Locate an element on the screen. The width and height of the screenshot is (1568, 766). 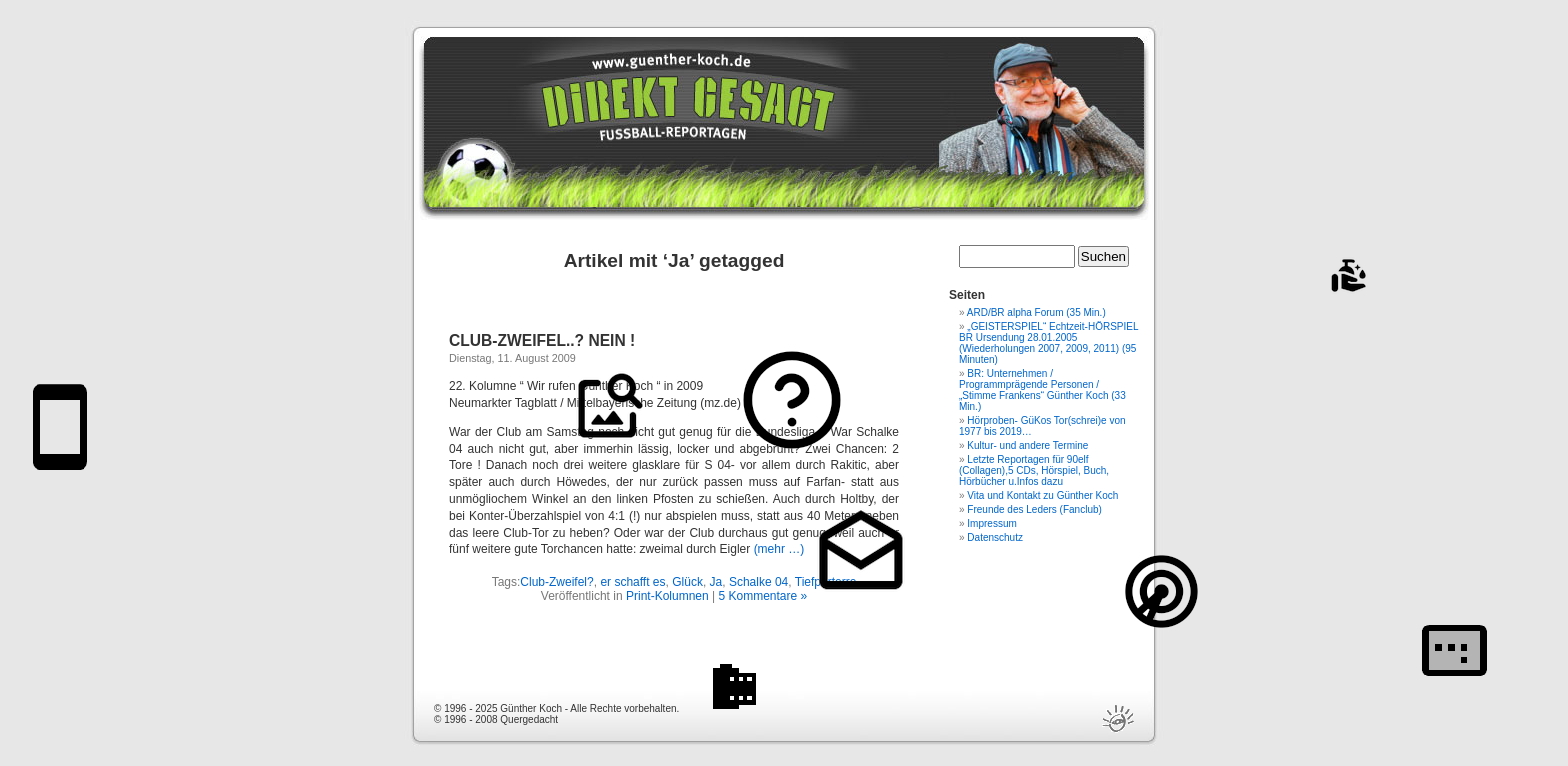
adjust image aspect ratio settings is located at coordinates (1454, 650).